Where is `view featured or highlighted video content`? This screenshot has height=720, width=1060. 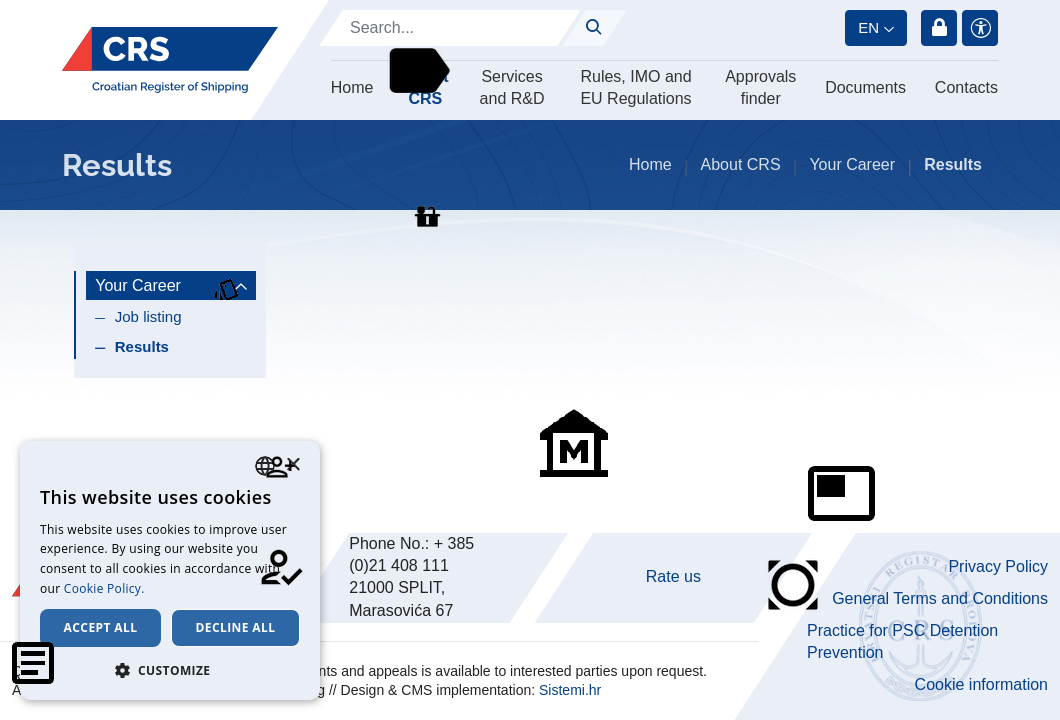
view featured or highlighted video content is located at coordinates (841, 493).